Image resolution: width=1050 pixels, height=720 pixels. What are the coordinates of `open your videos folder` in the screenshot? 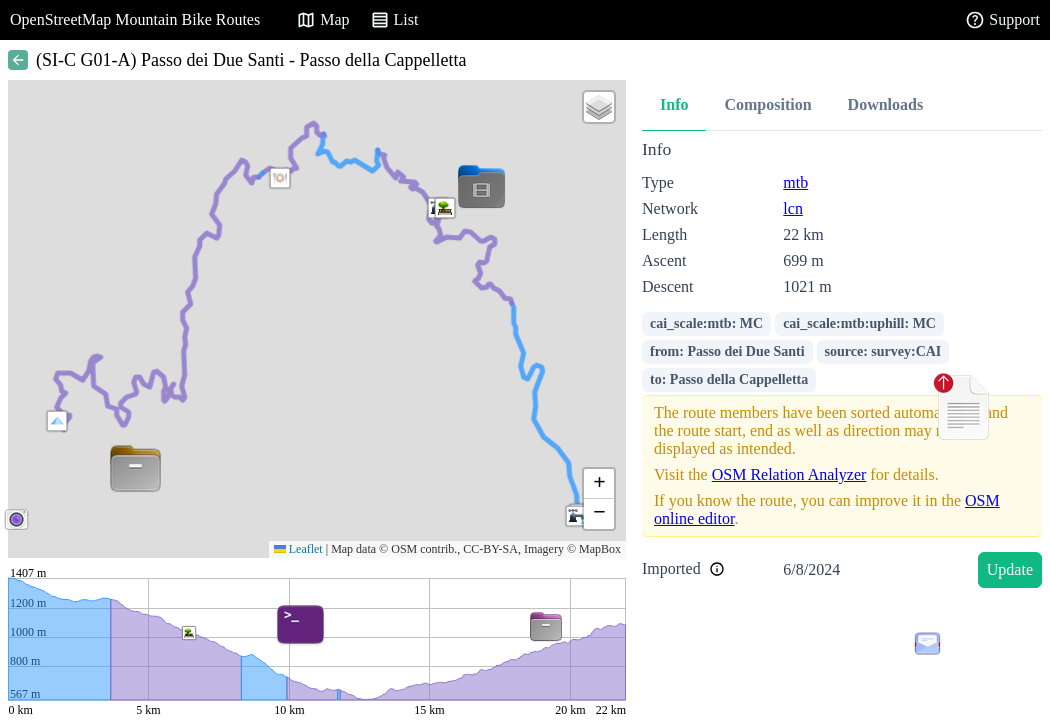 It's located at (481, 186).